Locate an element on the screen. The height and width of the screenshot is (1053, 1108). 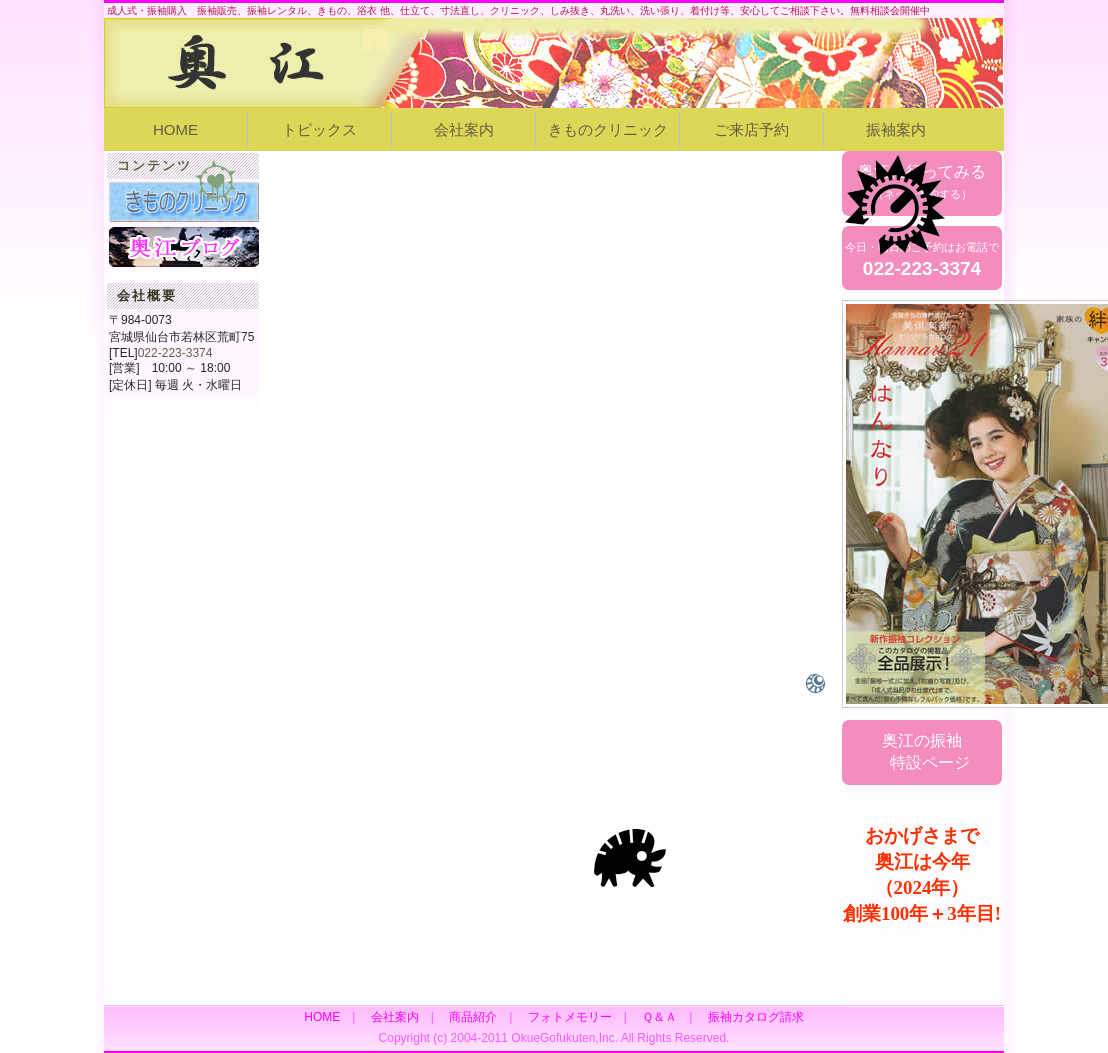
access settings or configuration options is located at coordinates (895, 205).